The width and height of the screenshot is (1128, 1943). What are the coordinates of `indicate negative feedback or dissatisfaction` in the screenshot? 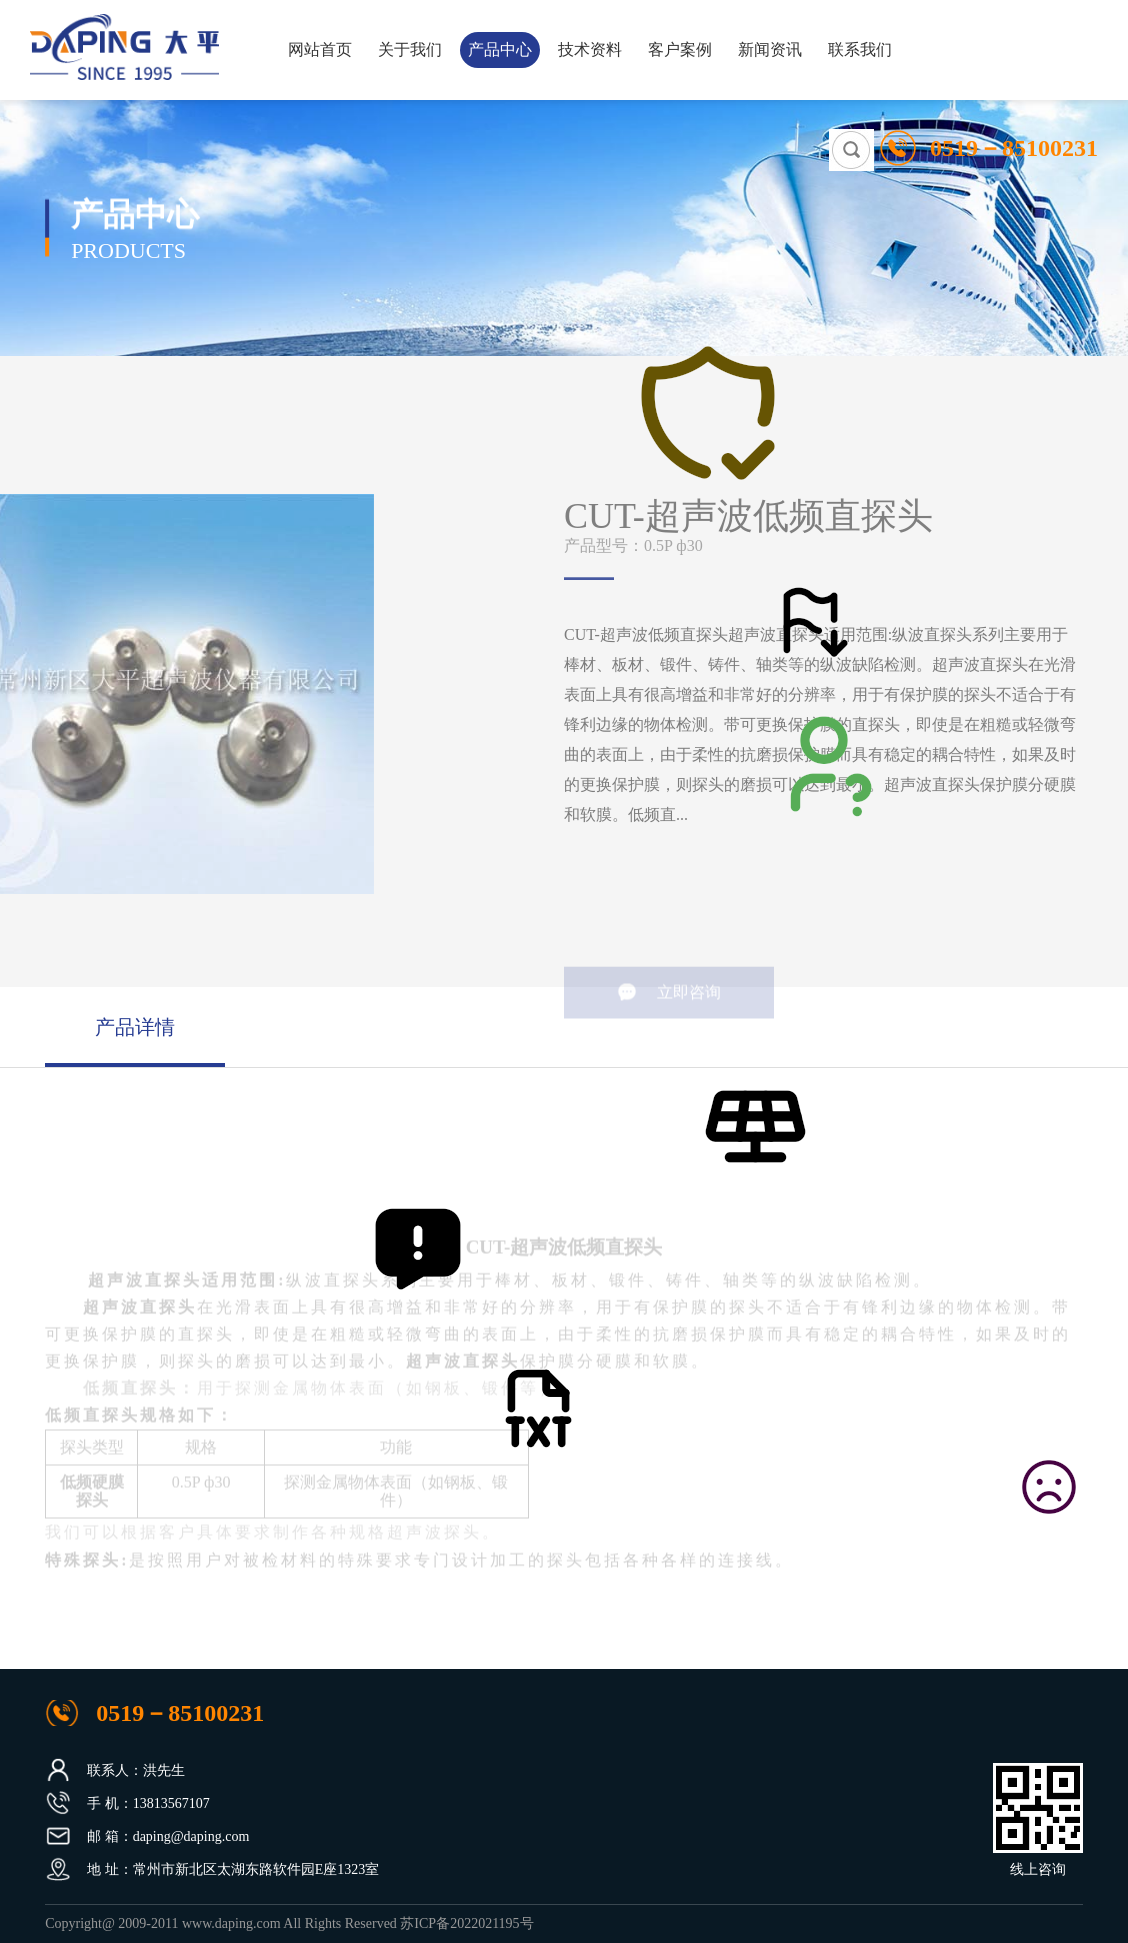 It's located at (1049, 1487).